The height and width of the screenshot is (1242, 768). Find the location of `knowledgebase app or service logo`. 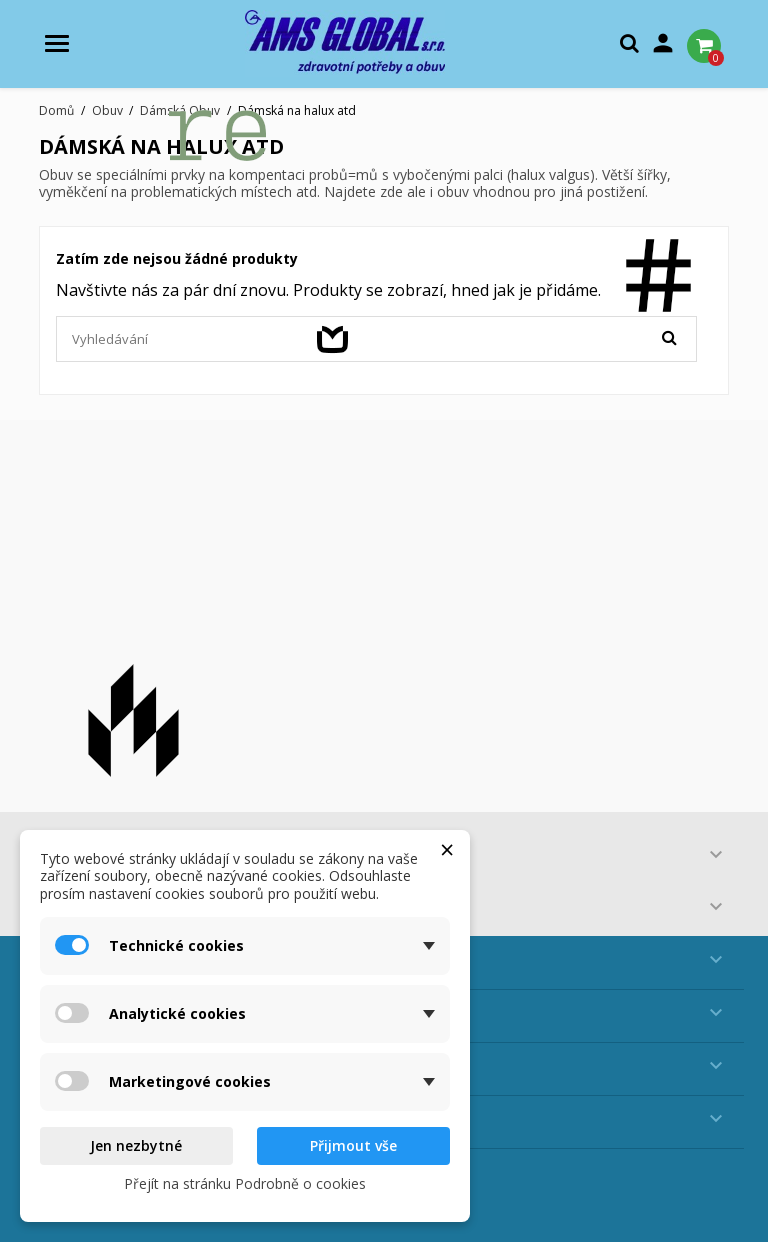

knowledgebase app or service logo is located at coordinates (332, 339).